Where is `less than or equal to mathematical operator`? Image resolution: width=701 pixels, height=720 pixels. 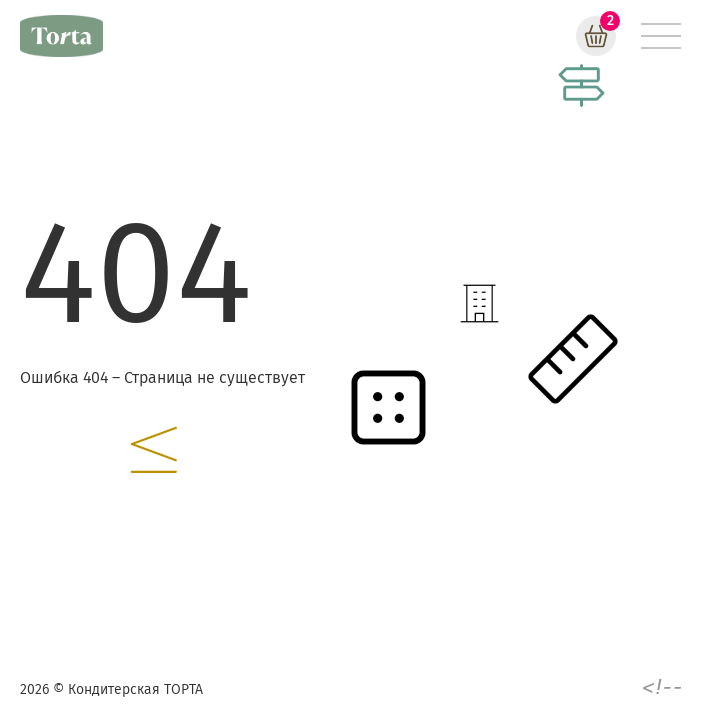
less than or equal to mathematical operator is located at coordinates (155, 451).